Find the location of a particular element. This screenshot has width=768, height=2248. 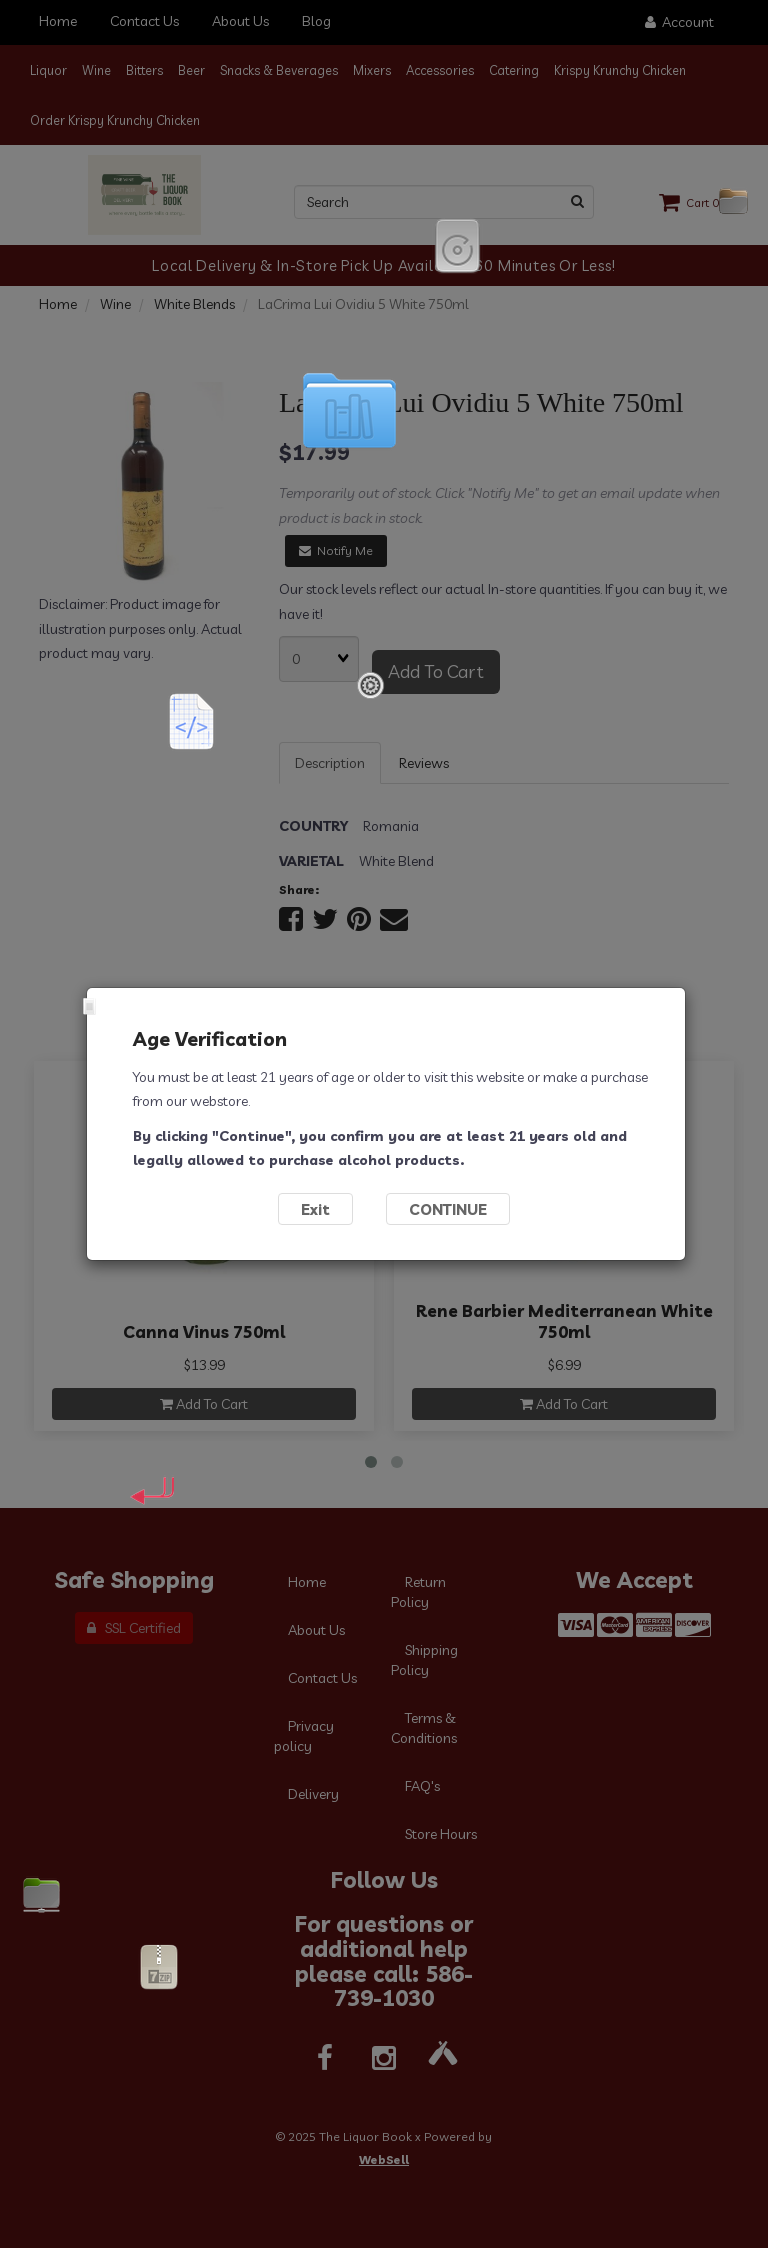

a 7z compressed archive file is located at coordinates (159, 1967).